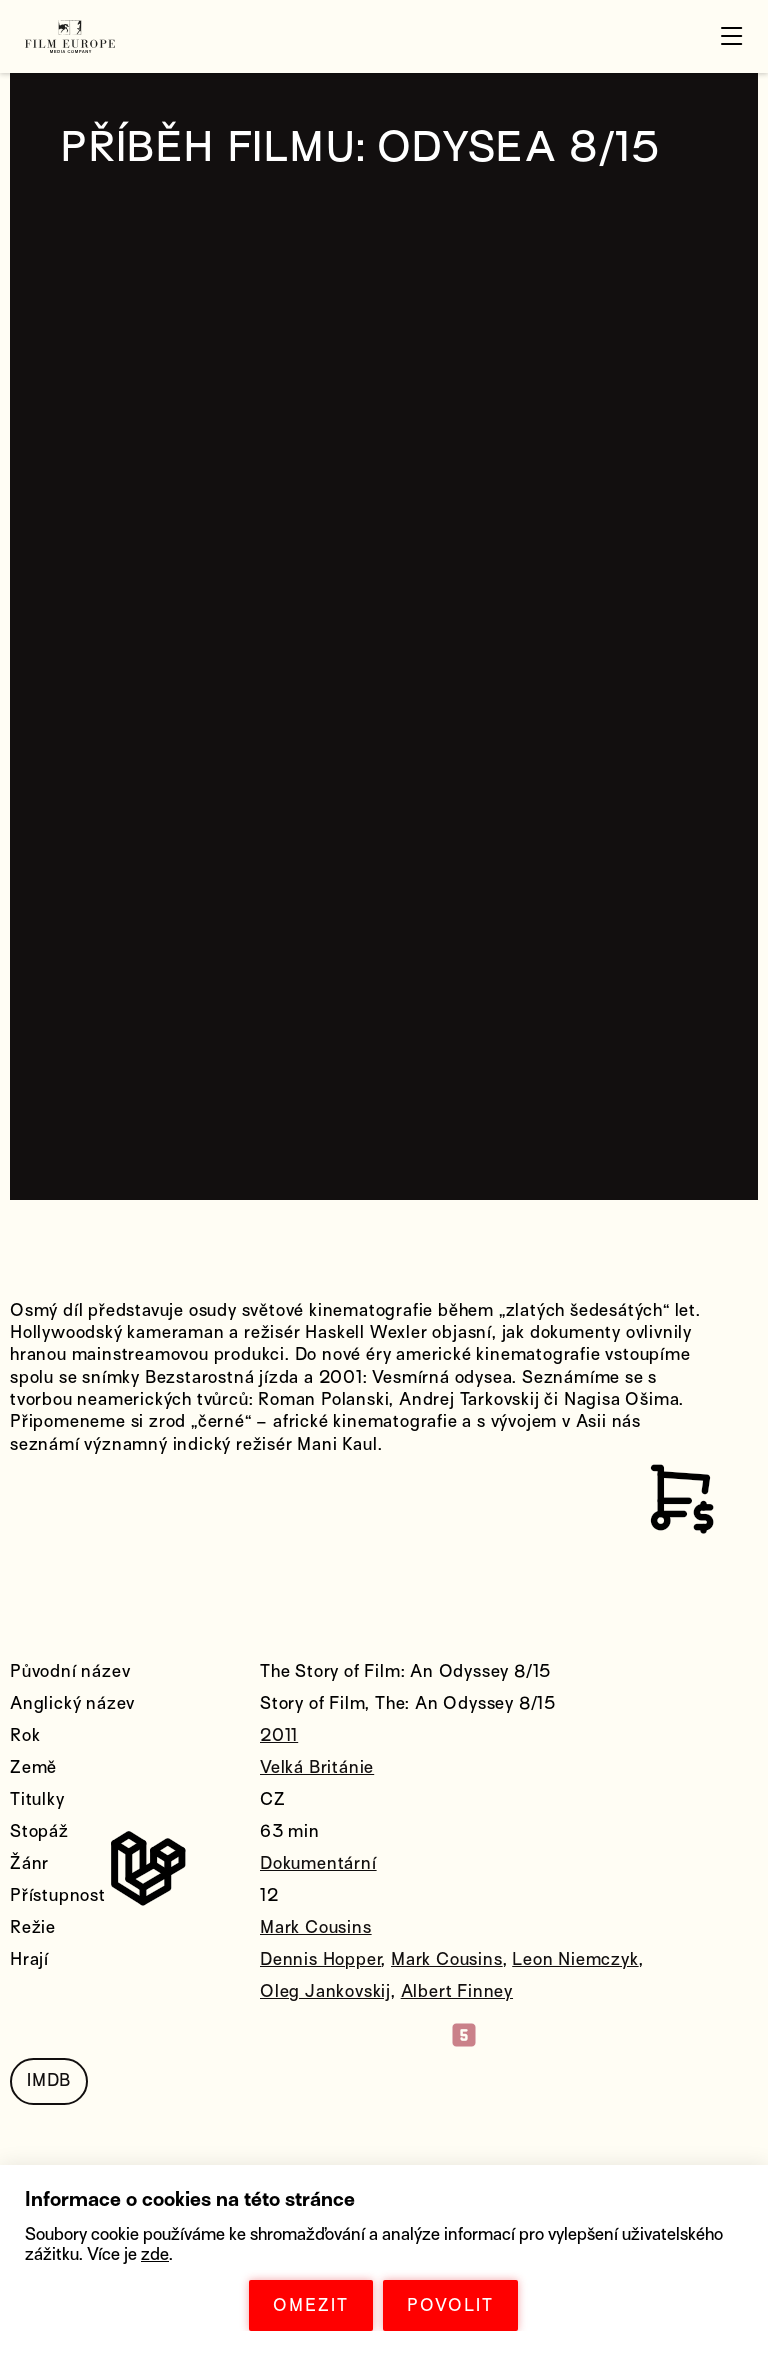 The height and width of the screenshot is (2356, 768). I want to click on view cart total or pricing, so click(680, 1497).